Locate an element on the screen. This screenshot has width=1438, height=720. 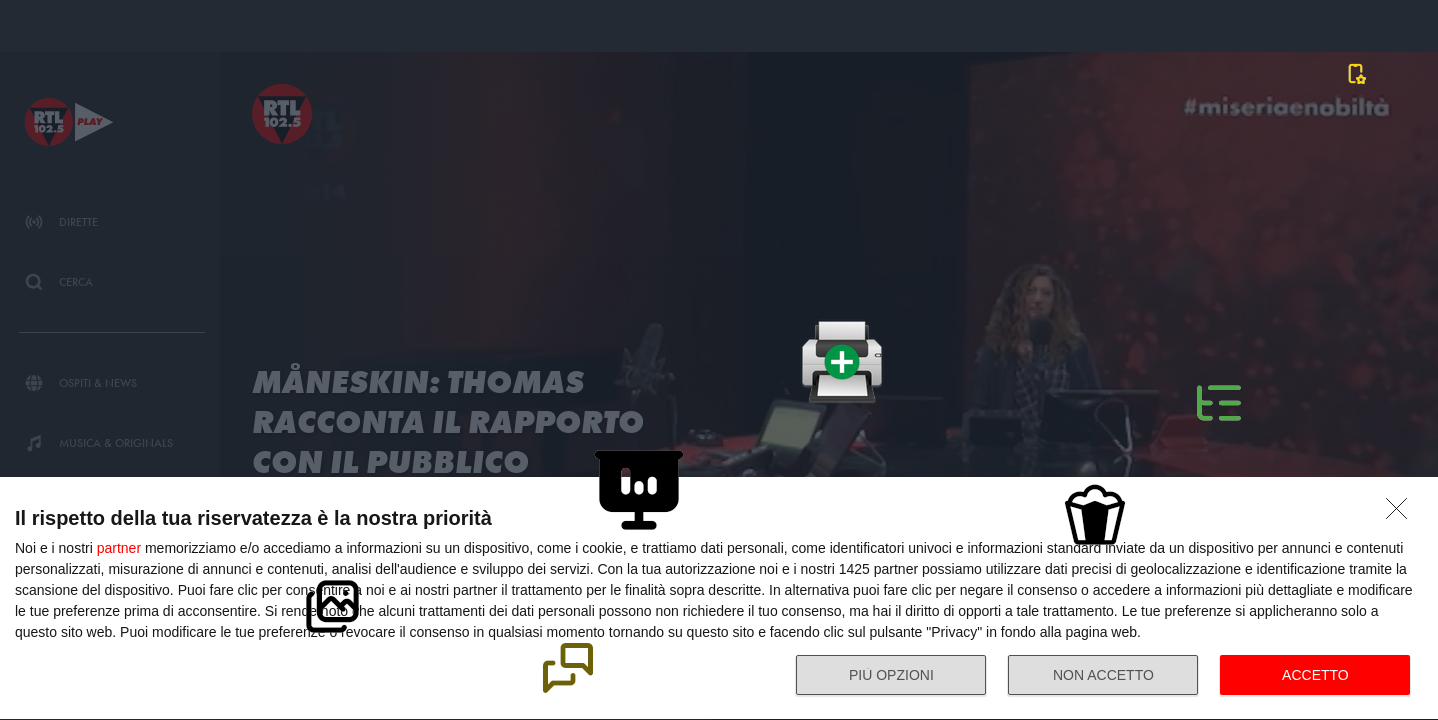
mark device as favorite is located at coordinates (1355, 73).